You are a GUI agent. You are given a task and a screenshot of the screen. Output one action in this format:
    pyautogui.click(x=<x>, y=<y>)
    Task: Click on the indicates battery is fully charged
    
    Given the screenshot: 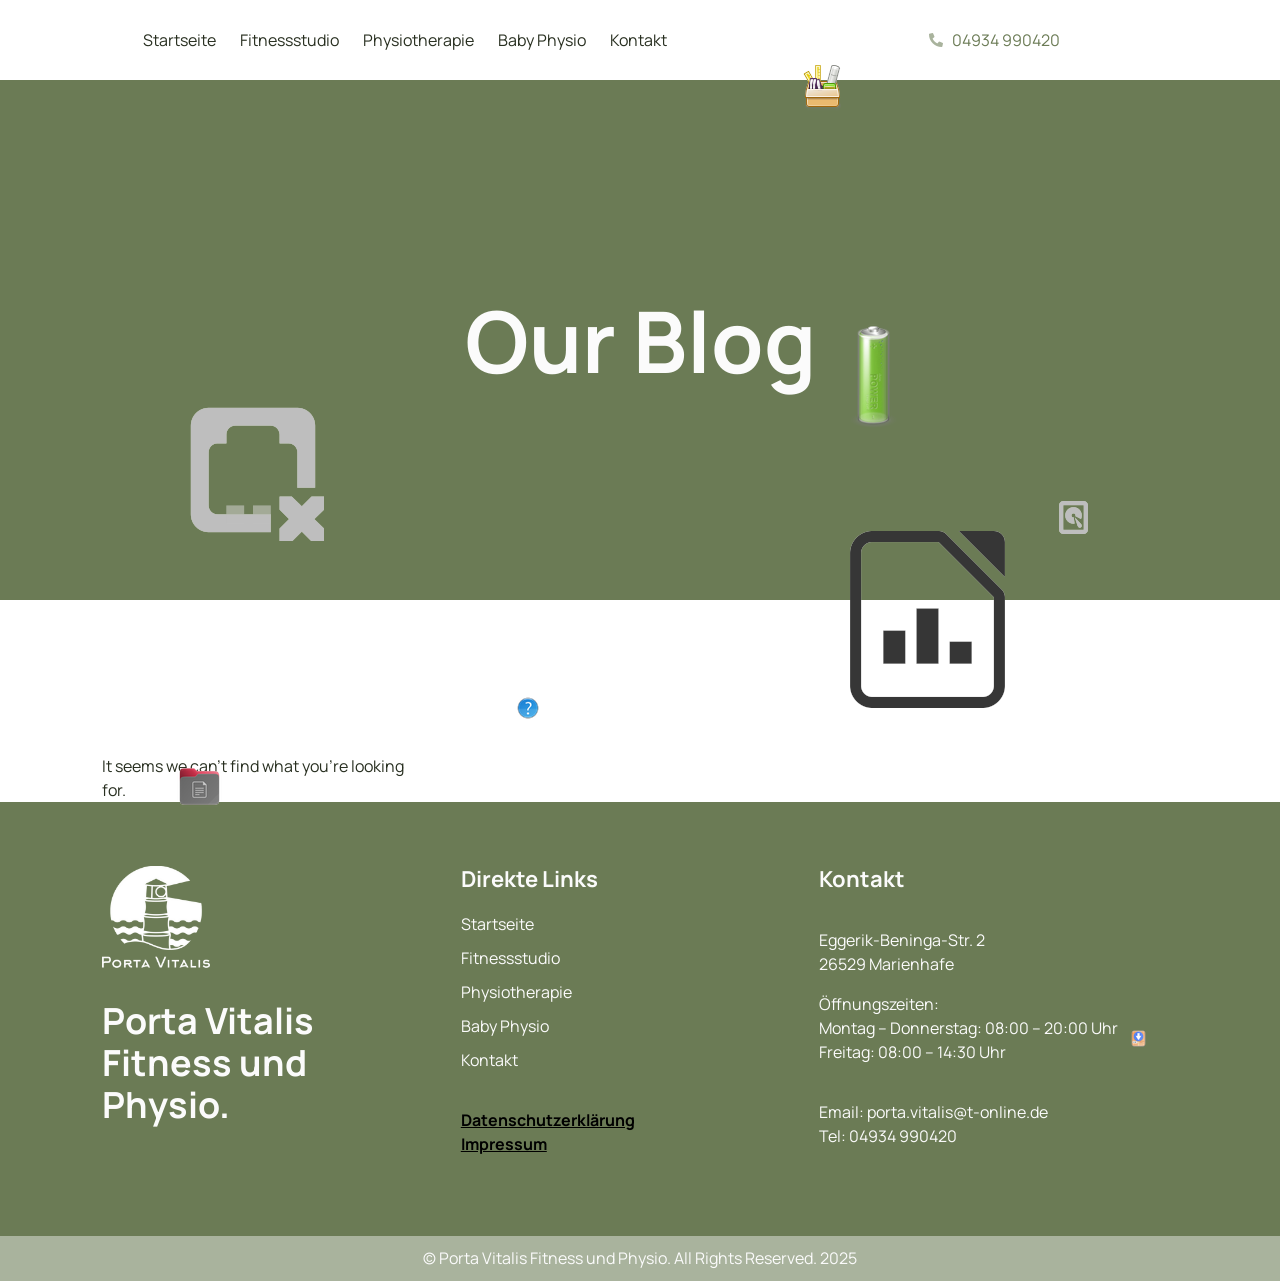 What is the action you would take?
    pyautogui.click(x=873, y=377)
    